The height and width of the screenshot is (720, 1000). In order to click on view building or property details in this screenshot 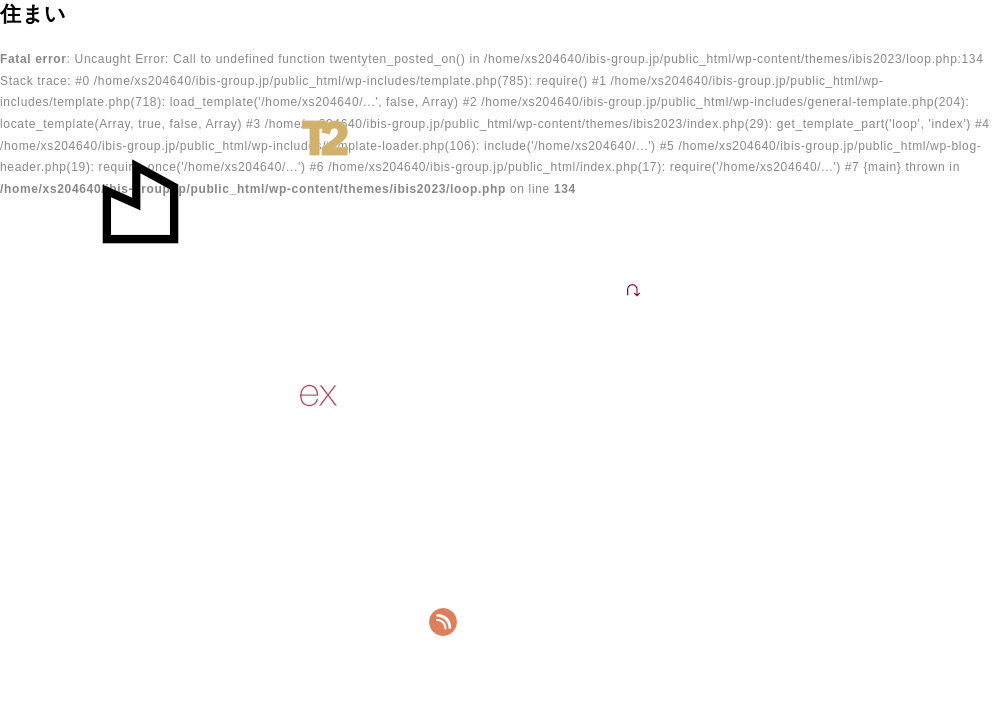, I will do `click(140, 205)`.